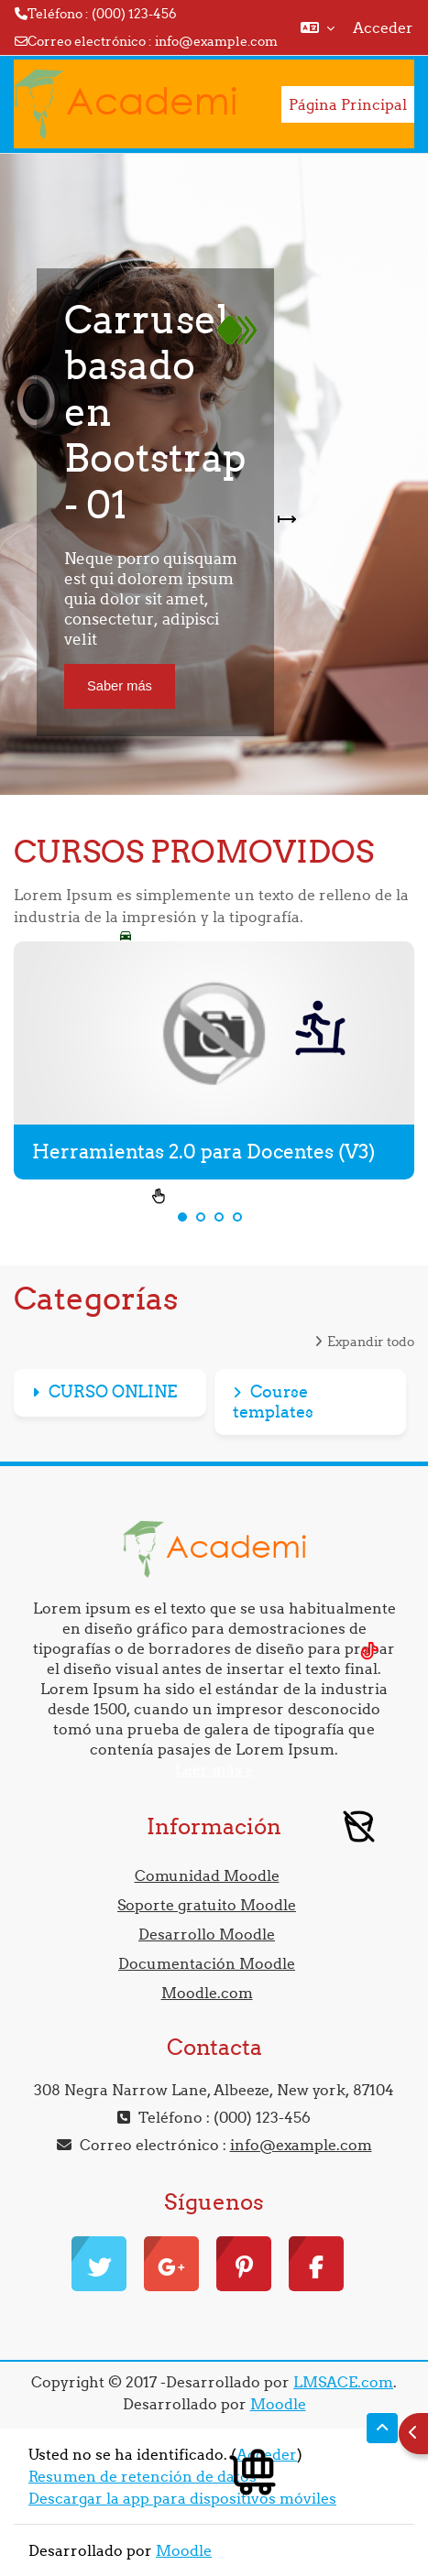 The width and height of the screenshot is (428, 2576). What do you see at coordinates (369, 1651) in the screenshot?
I see `open TikTok app` at bounding box center [369, 1651].